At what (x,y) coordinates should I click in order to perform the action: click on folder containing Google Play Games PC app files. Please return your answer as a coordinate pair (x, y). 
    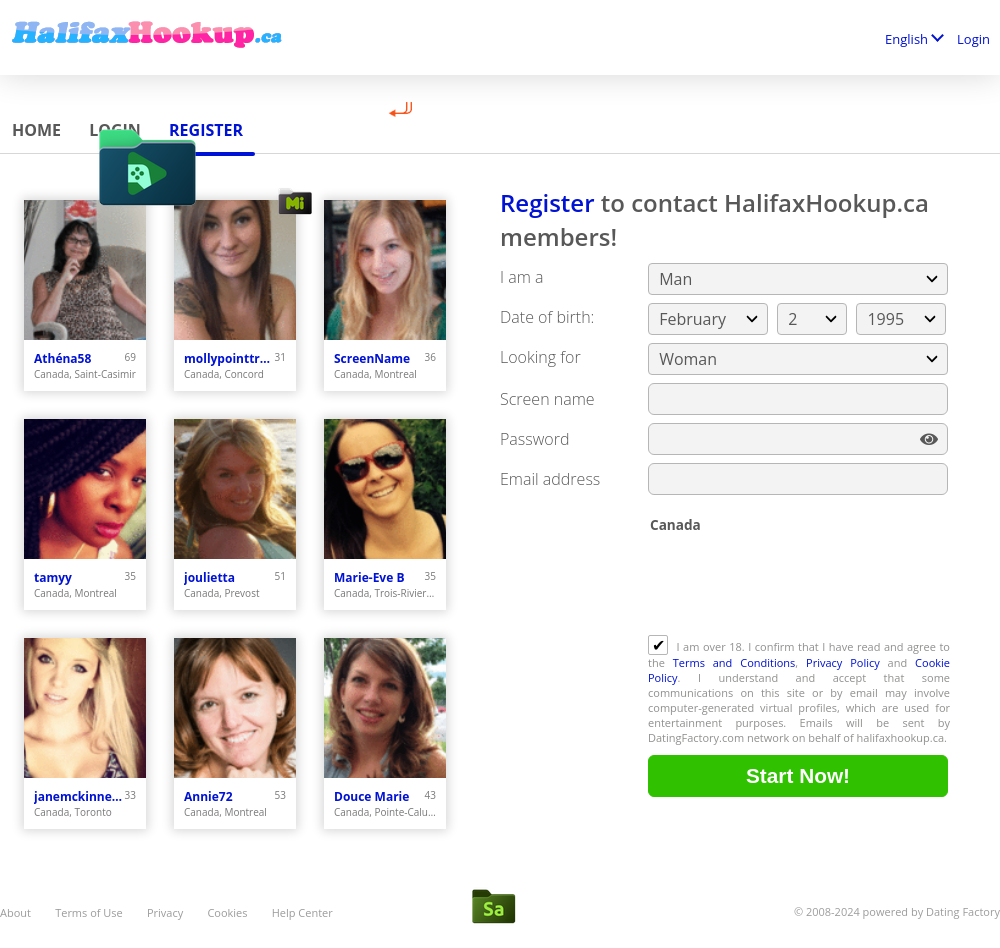
    Looking at the image, I should click on (147, 170).